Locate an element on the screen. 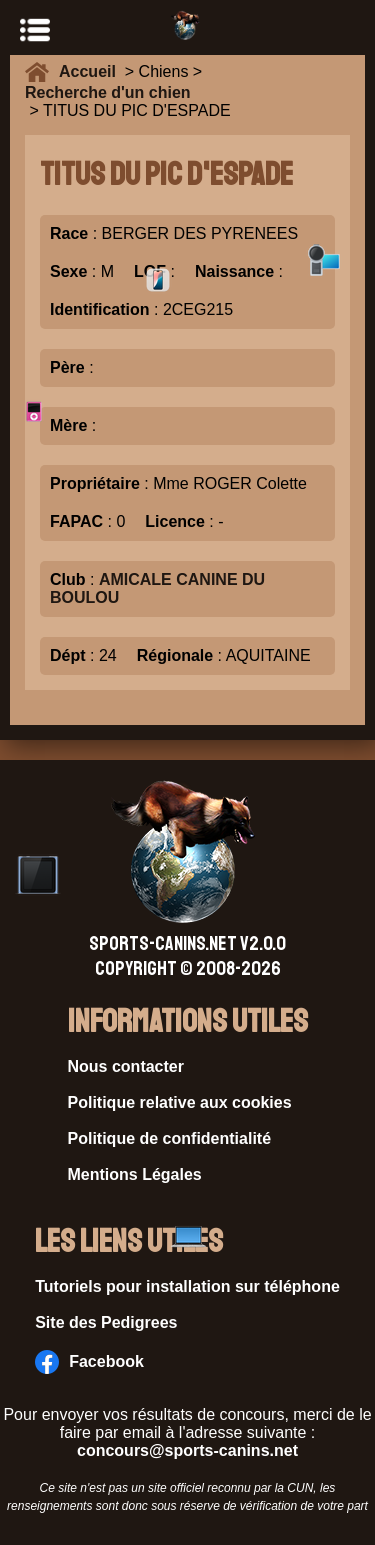 Image resolution: width=375 pixels, height=1545 pixels. represents this macbook device in system settings is located at coordinates (188, 1233).